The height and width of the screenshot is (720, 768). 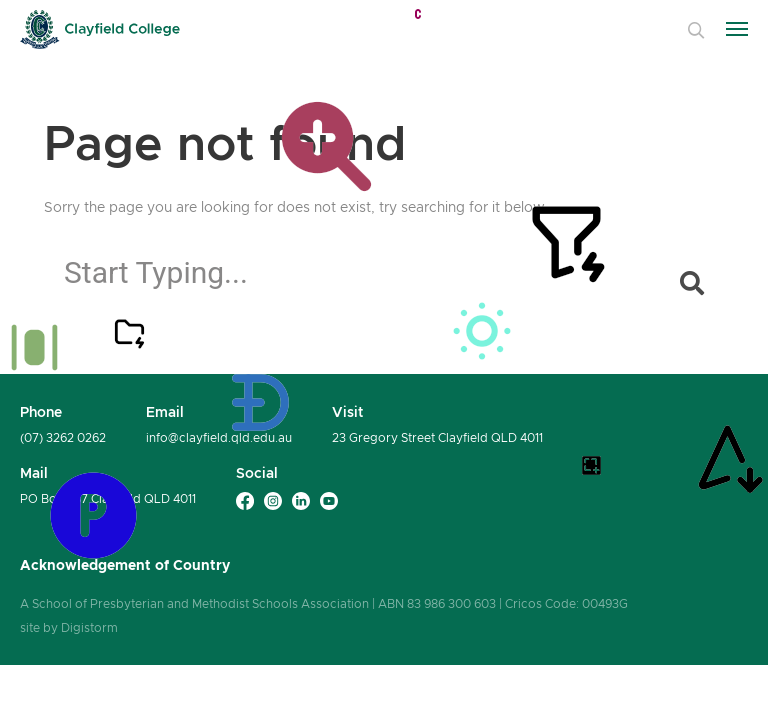 What do you see at coordinates (727, 457) in the screenshot?
I see `navigate downward or scroll down` at bounding box center [727, 457].